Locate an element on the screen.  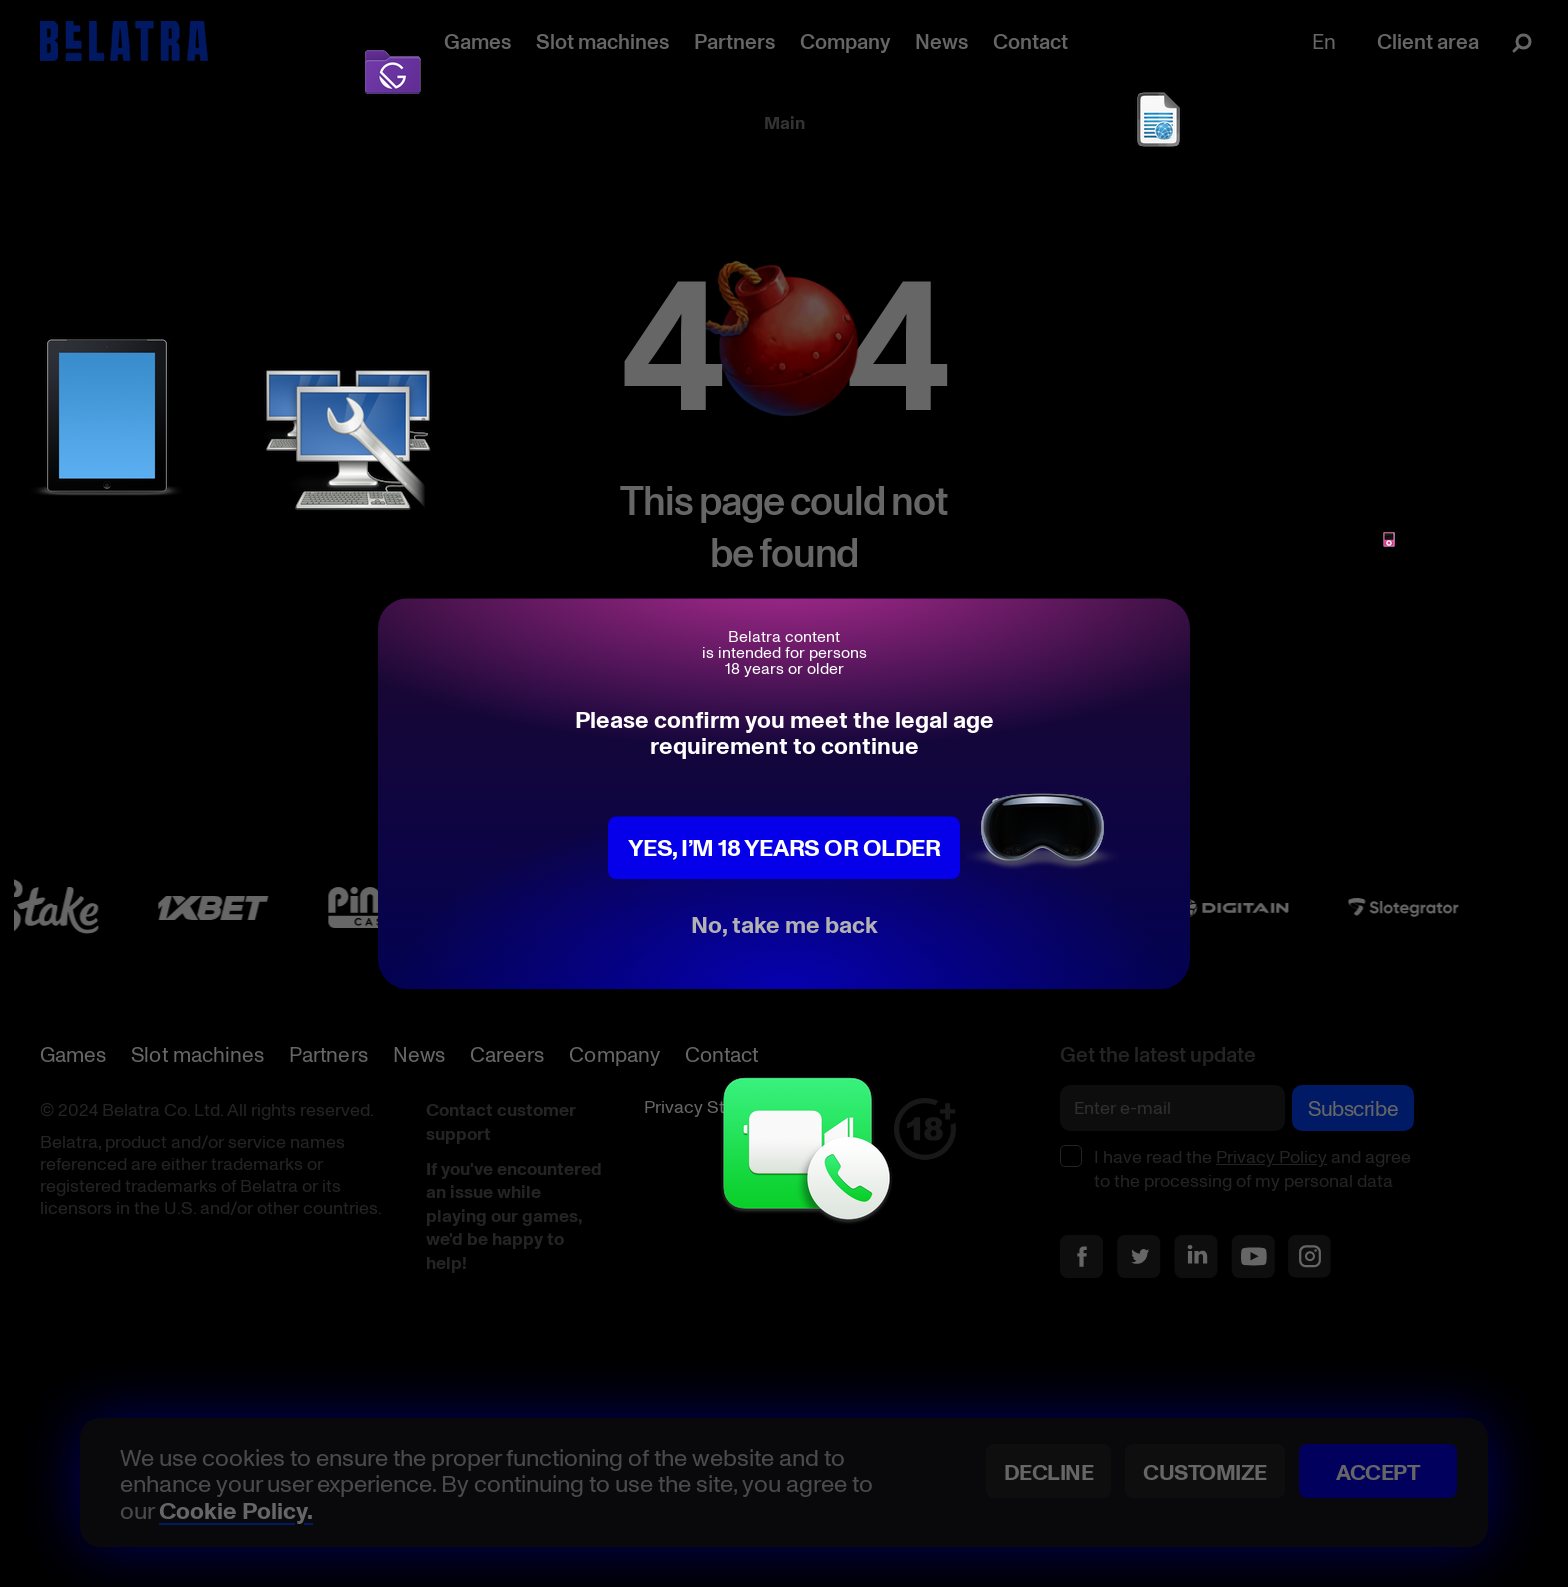
iPad device connected to your system is located at coordinates (107, 415).